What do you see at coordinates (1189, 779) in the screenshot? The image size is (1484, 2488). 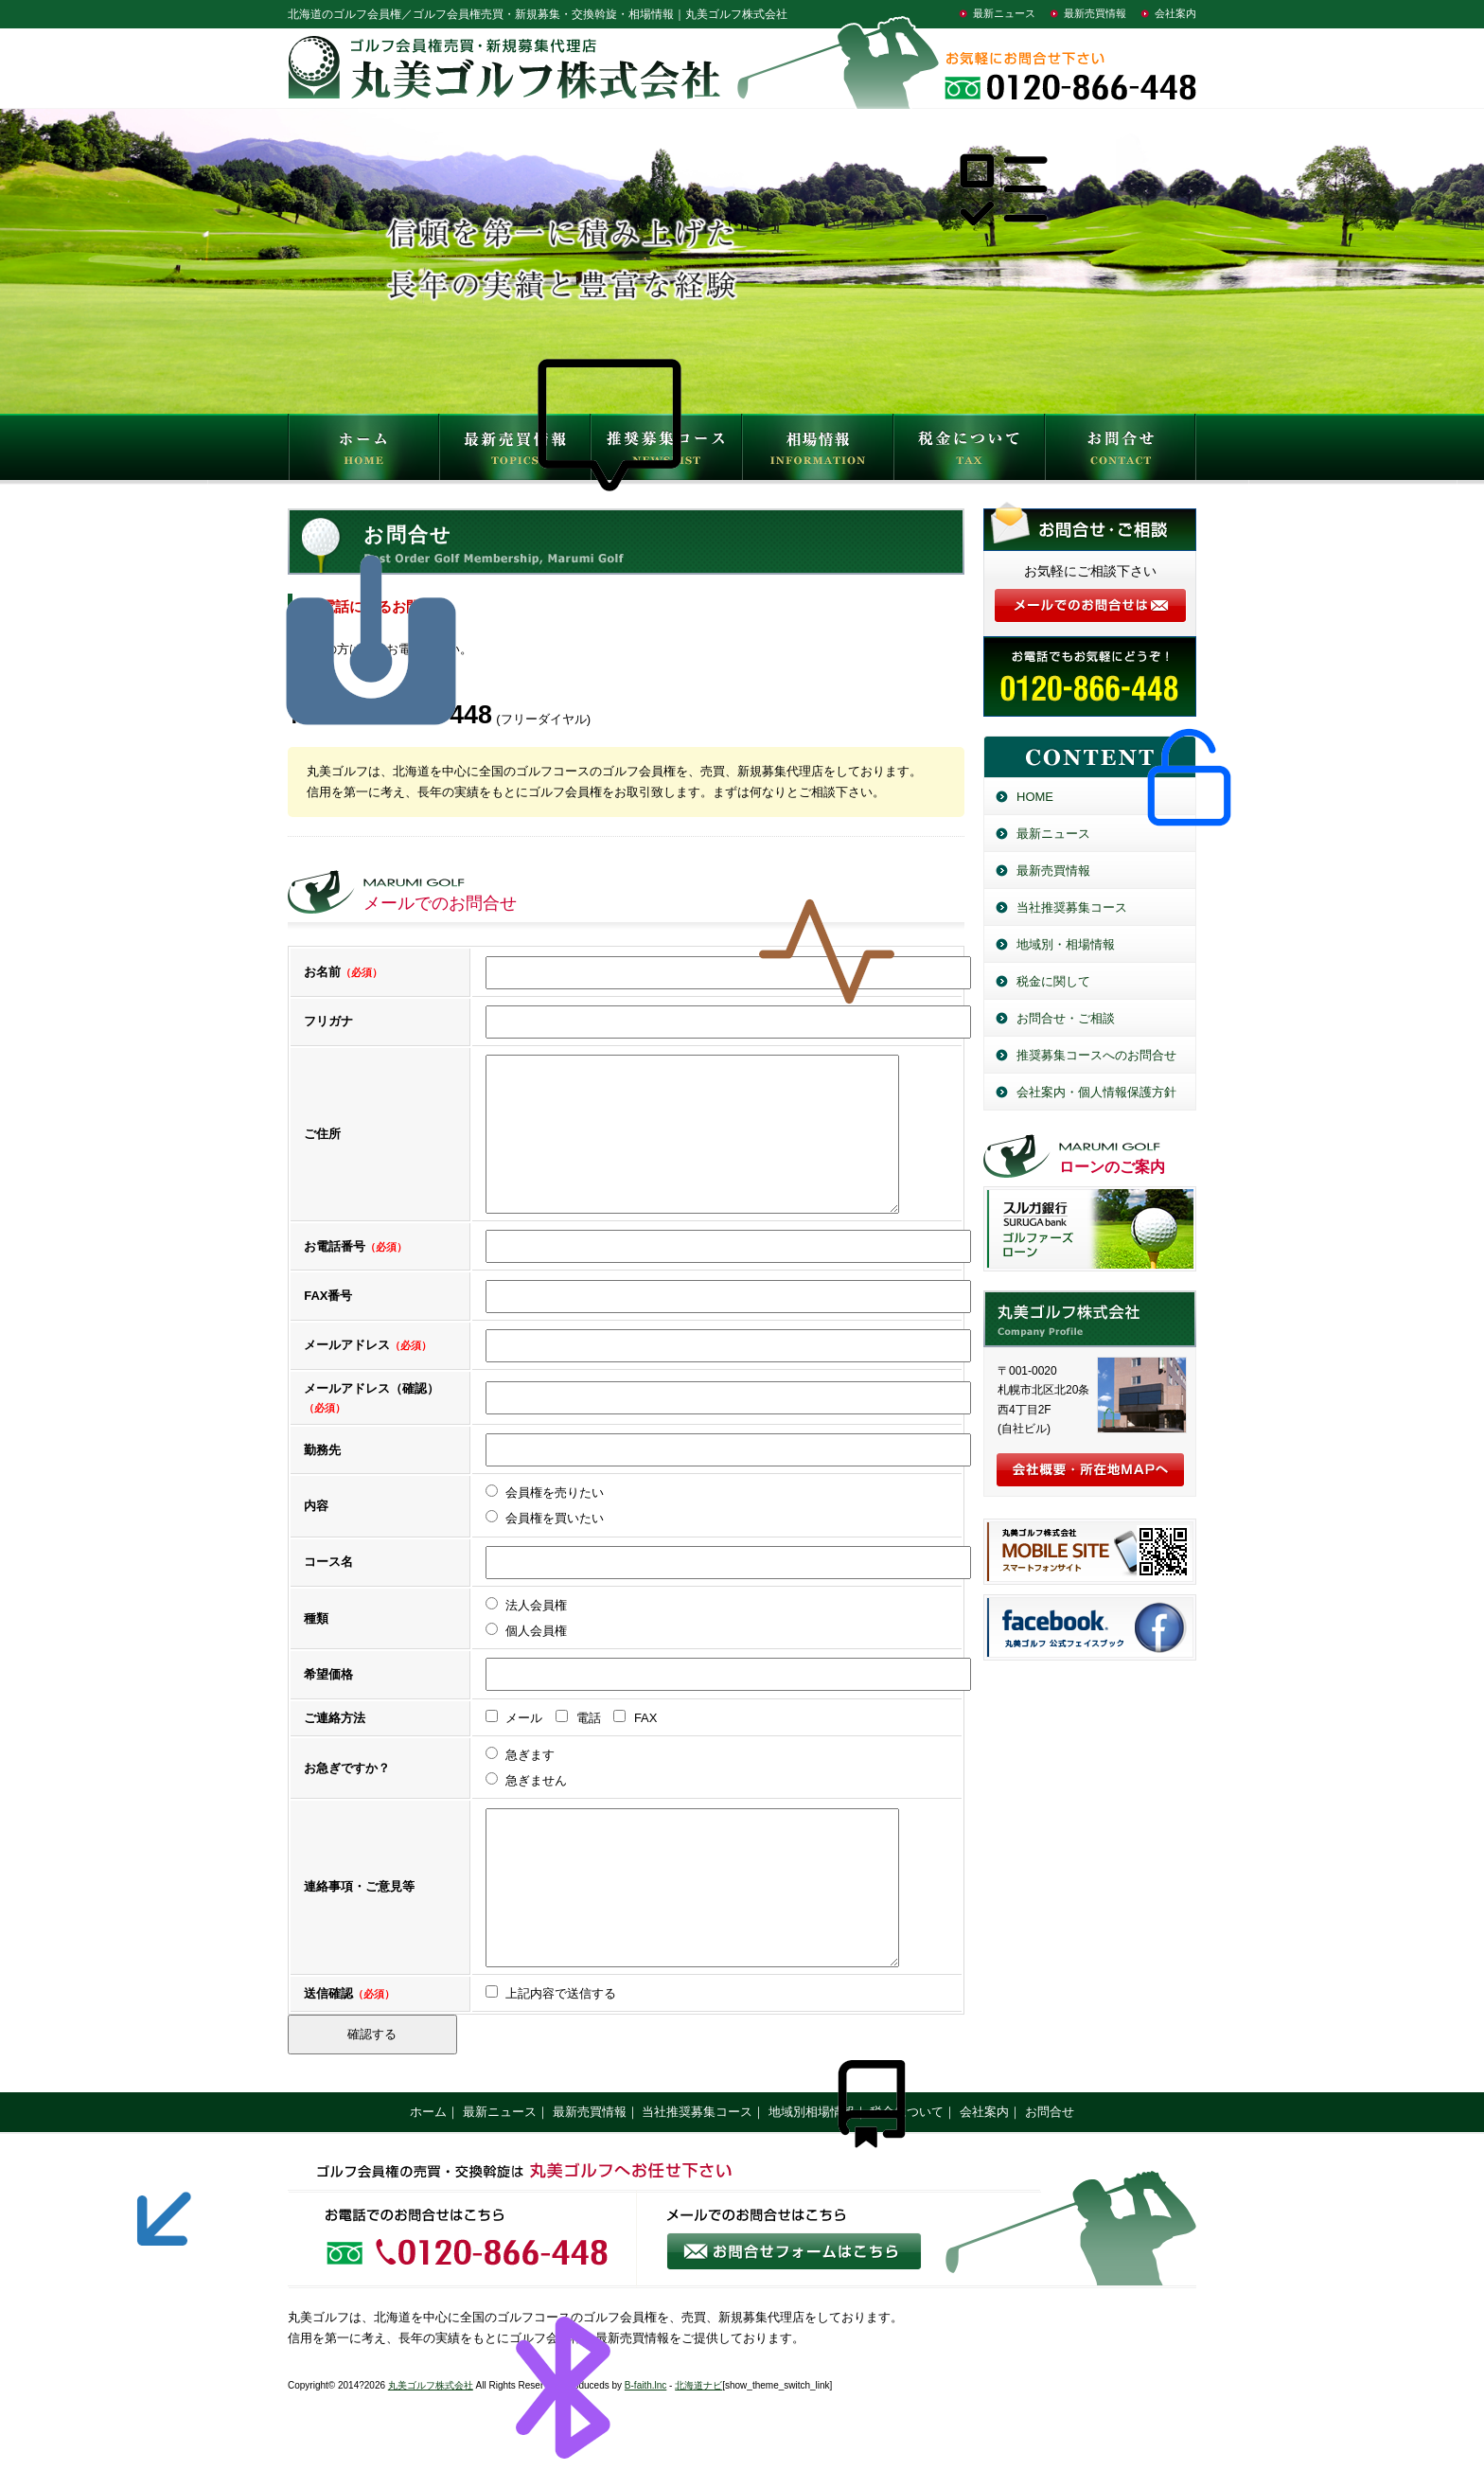 I see `unlock or unsecure an item` at bounding box center [1189, 779].